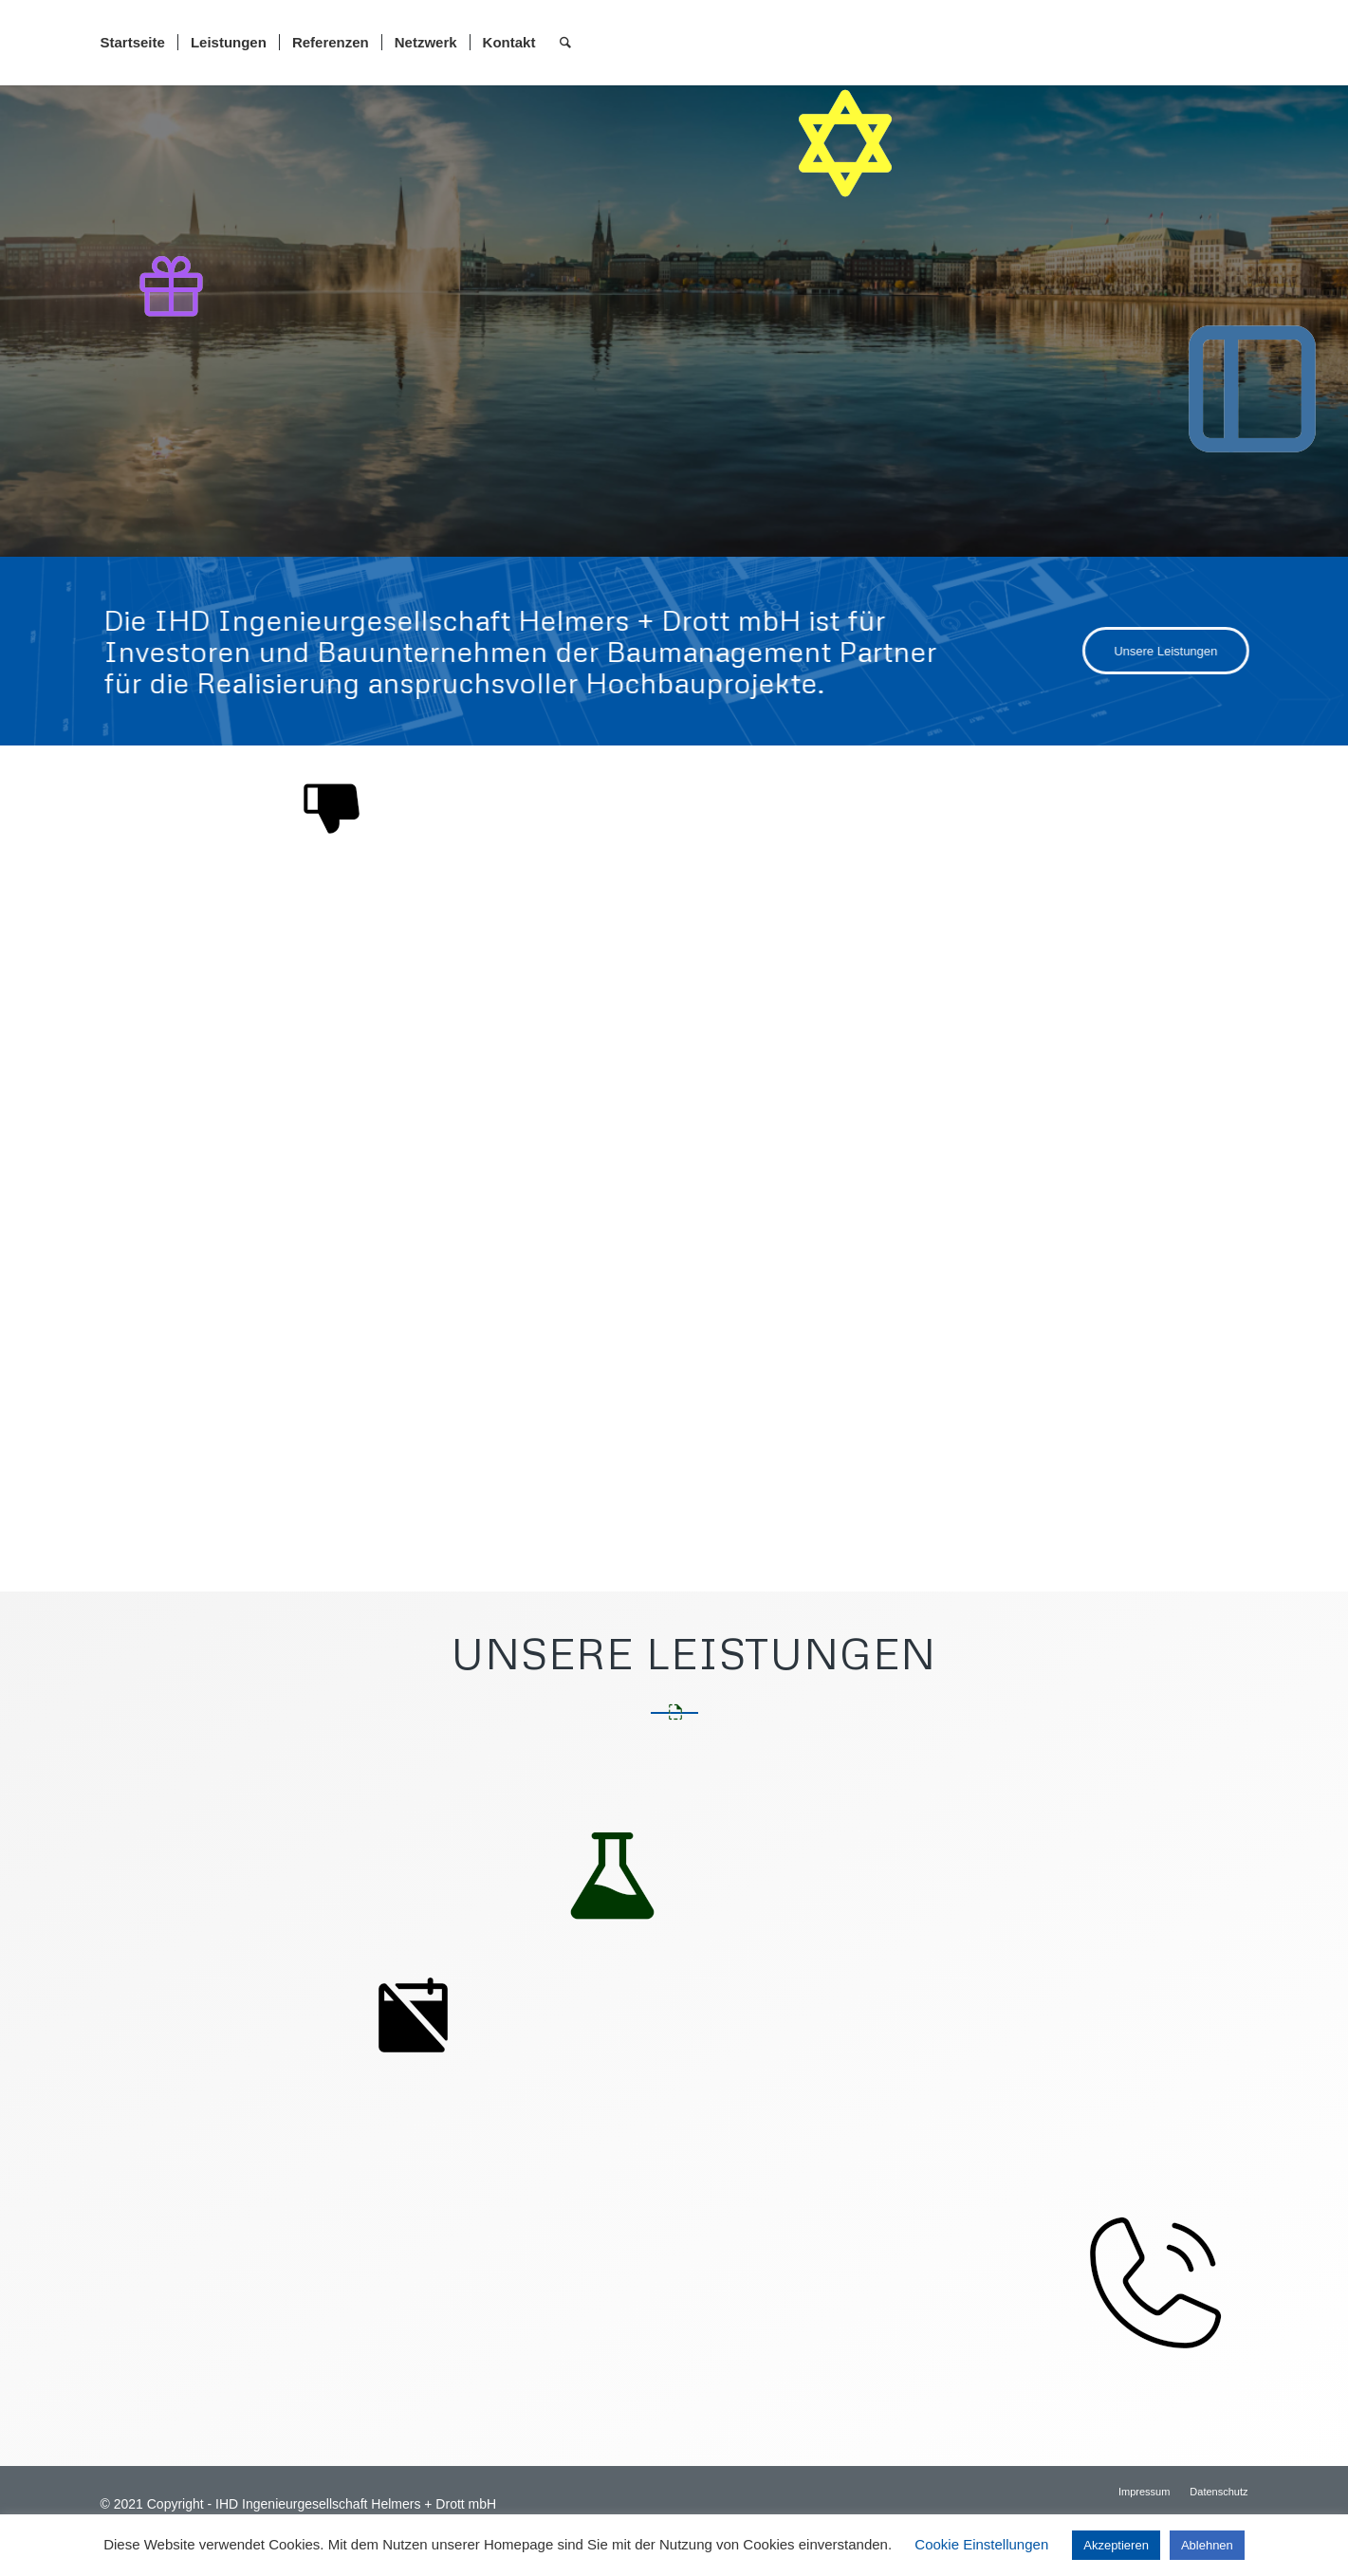 This screenshot has height=2576, width=1348. I want to click on a draft or unsaved file, so click(675, 1712).